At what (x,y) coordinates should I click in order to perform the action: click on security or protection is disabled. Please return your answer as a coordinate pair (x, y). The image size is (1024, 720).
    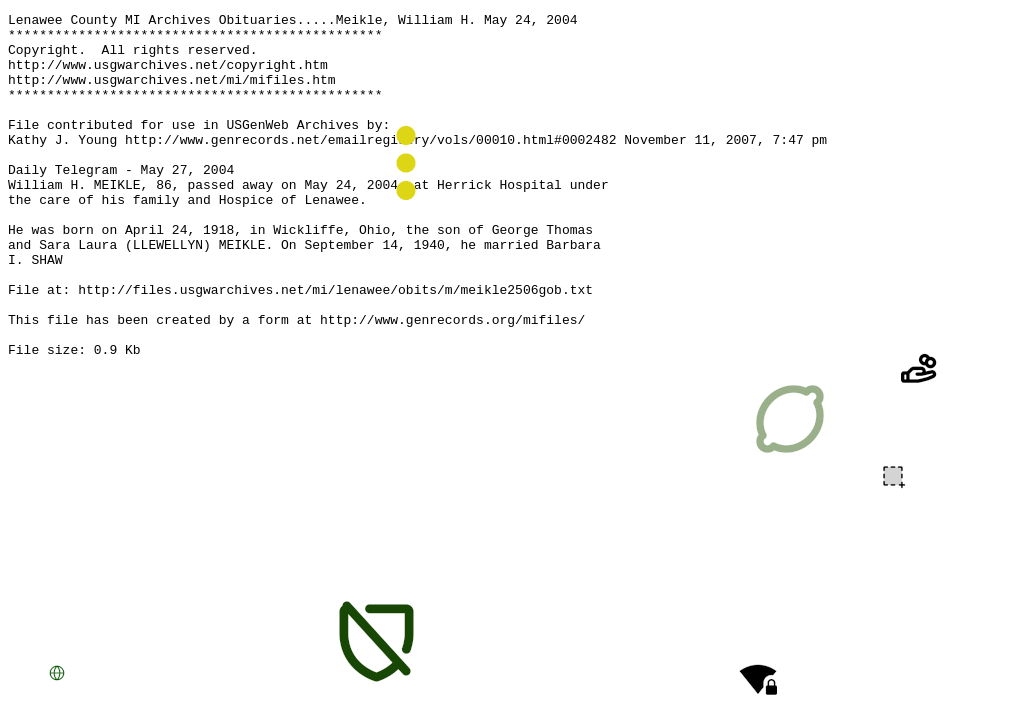
    Looking at the image, I should click on (376, 638).